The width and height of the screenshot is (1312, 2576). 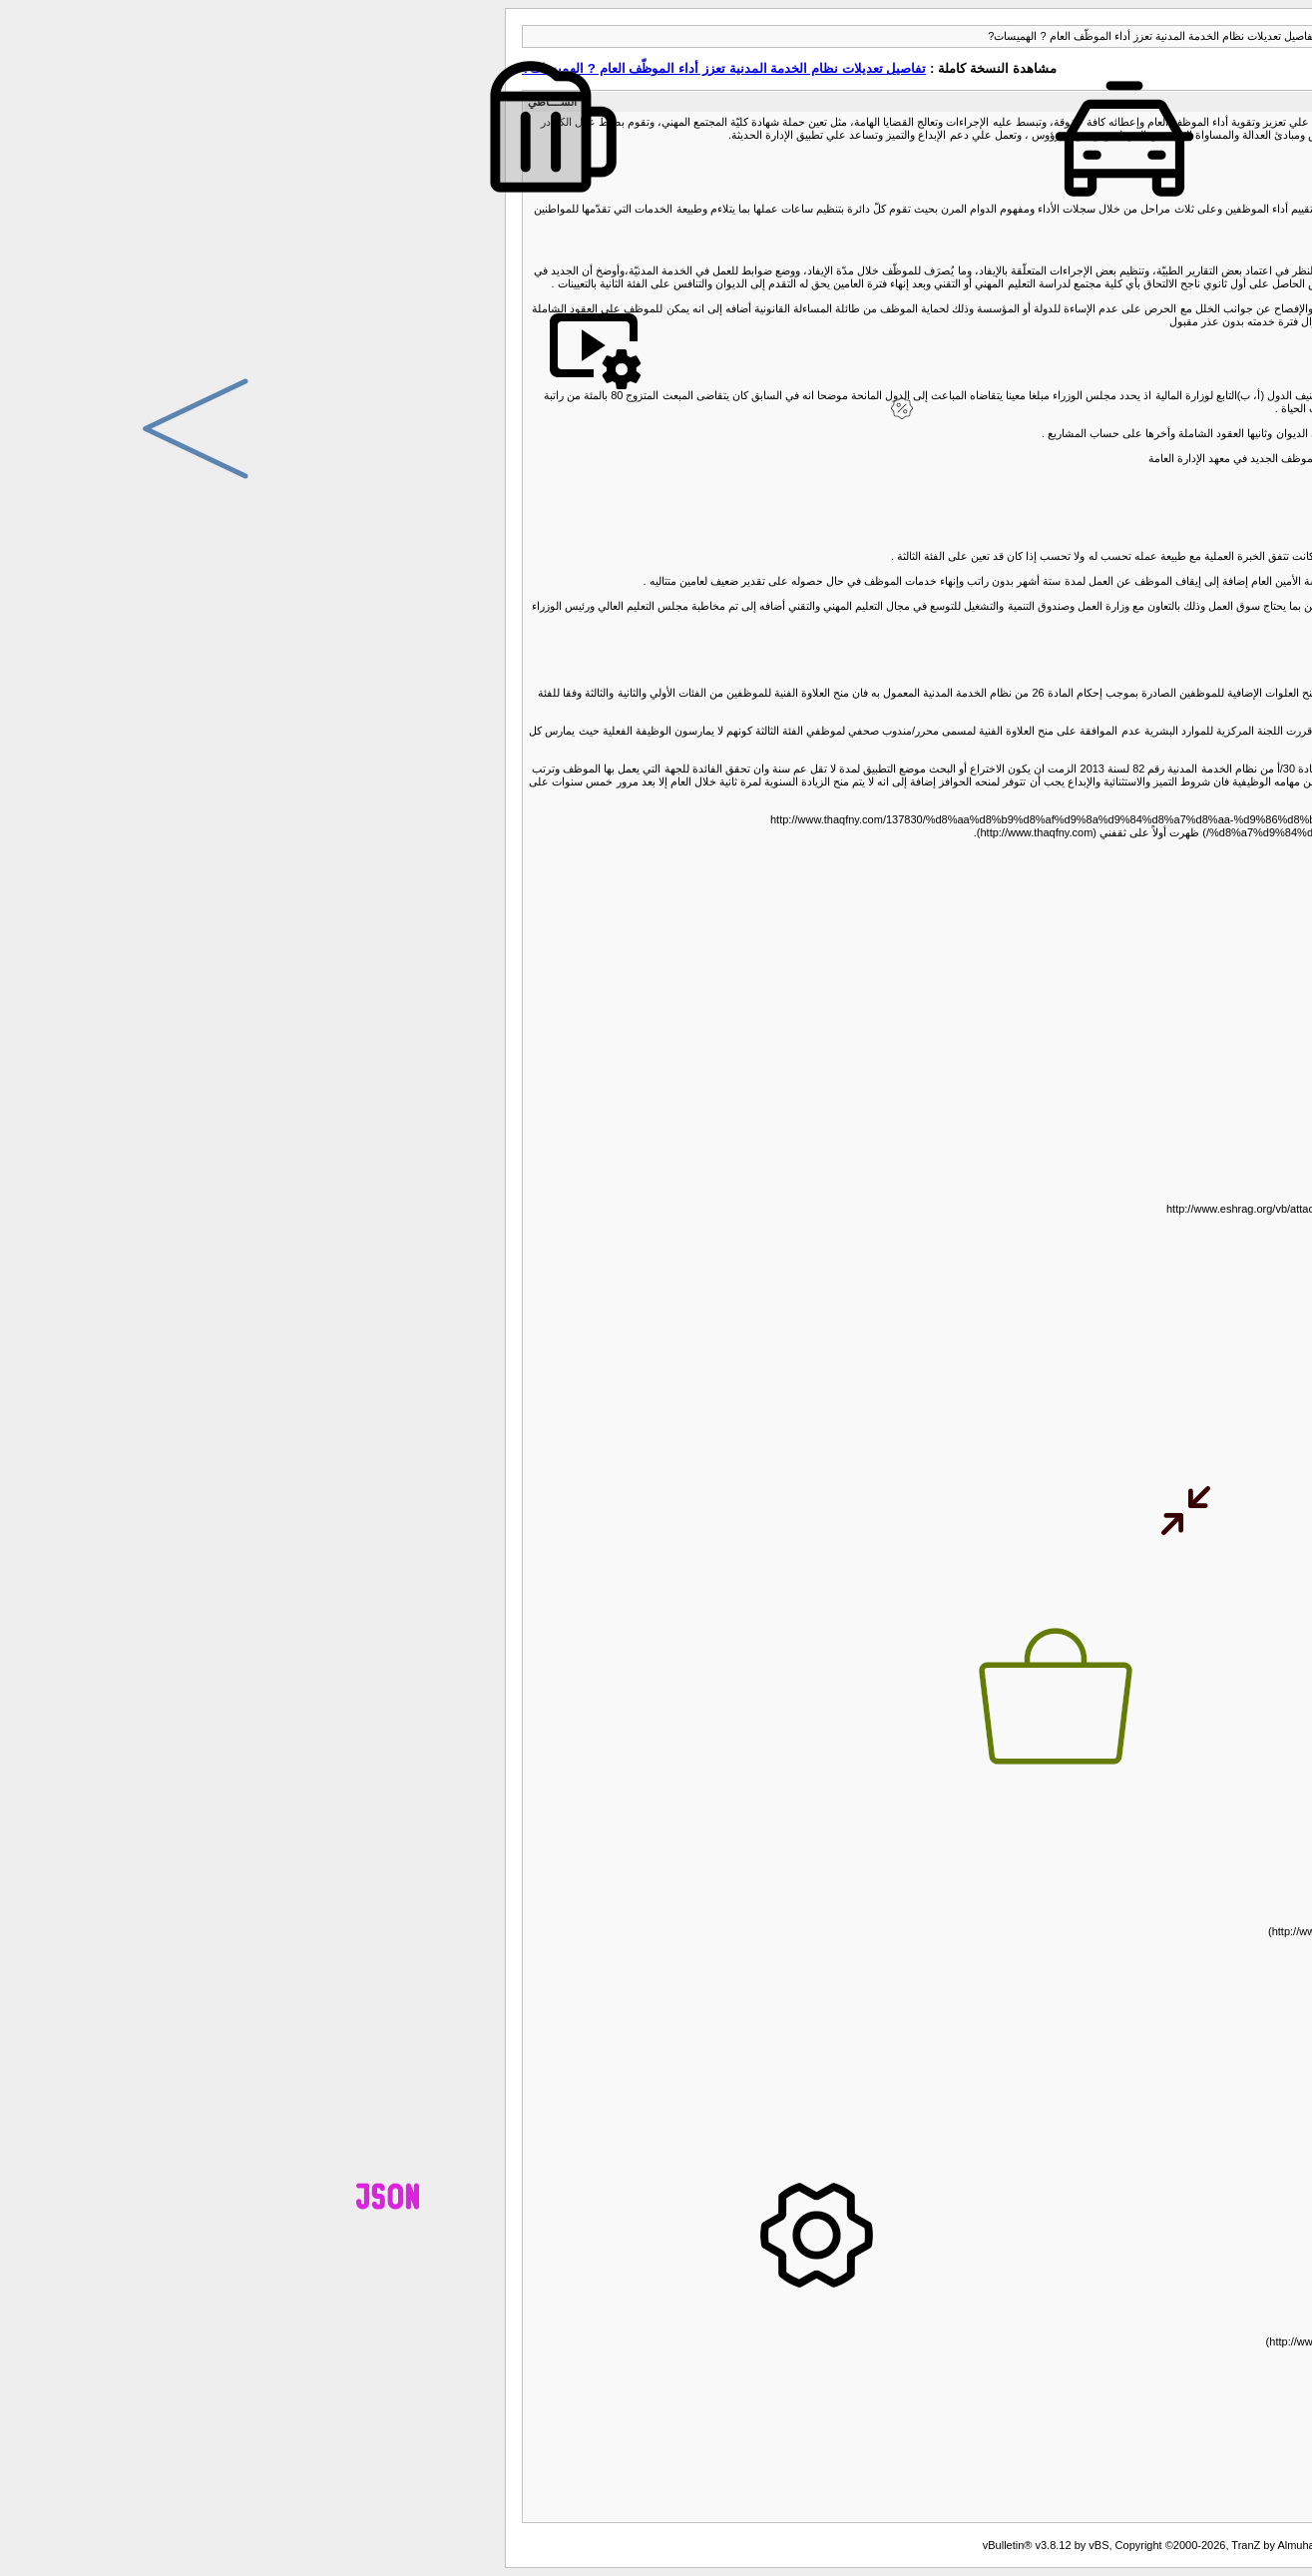 I want to click on indicates police or emergency services, so click(x=1124, y=146).